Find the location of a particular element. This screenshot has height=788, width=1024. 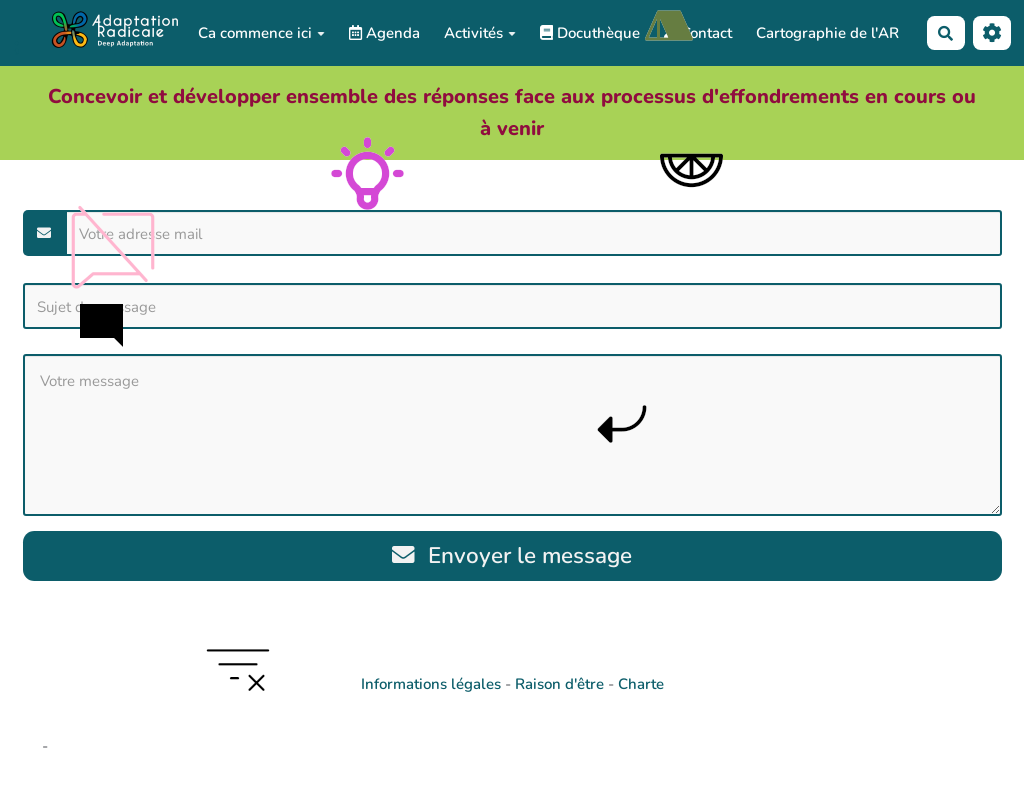

indicates citrus or fruit-related content is located at coordinates (691, 165).